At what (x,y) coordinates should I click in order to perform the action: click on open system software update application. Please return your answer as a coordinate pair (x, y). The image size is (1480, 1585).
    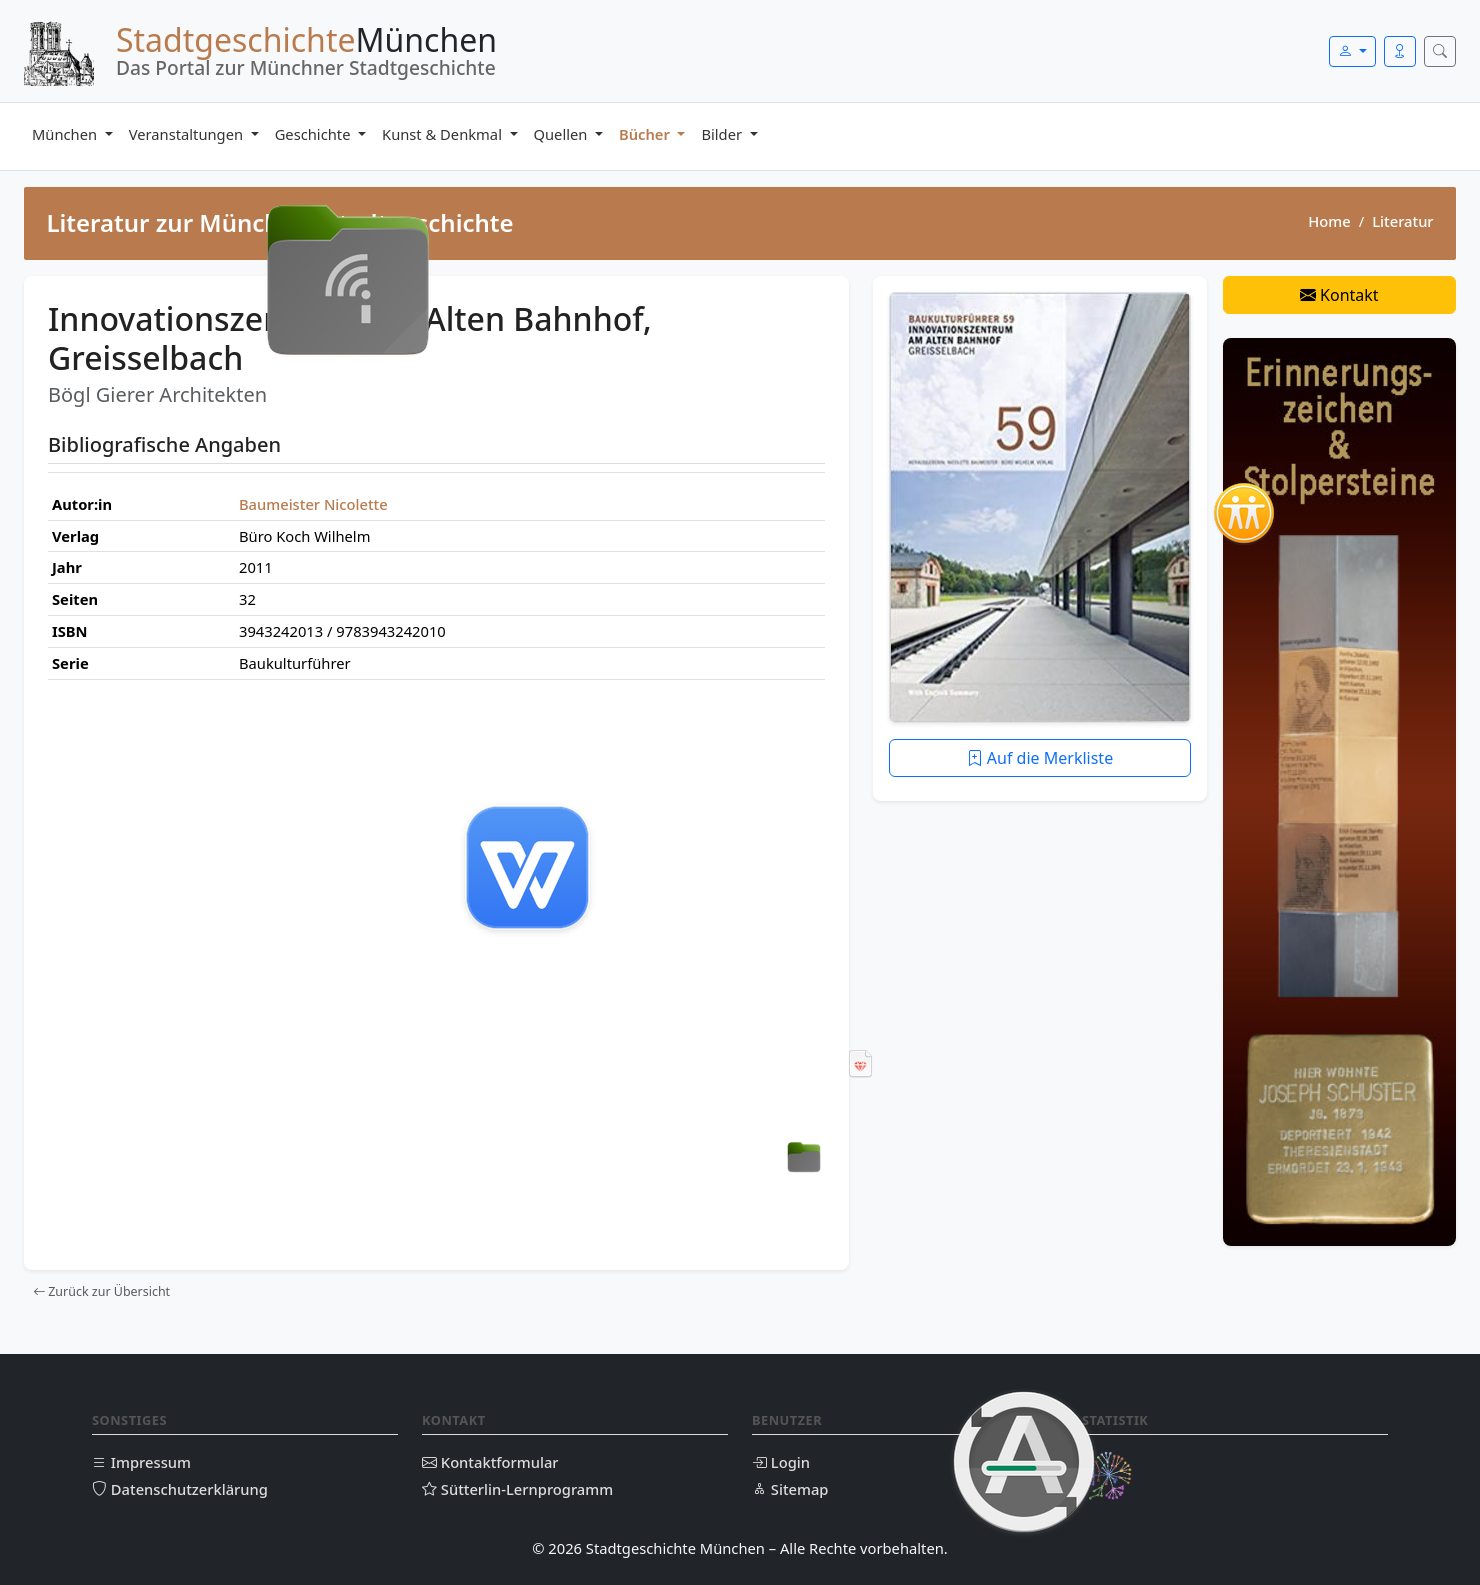
    Looking at the image, I should click on (1024, 1462).